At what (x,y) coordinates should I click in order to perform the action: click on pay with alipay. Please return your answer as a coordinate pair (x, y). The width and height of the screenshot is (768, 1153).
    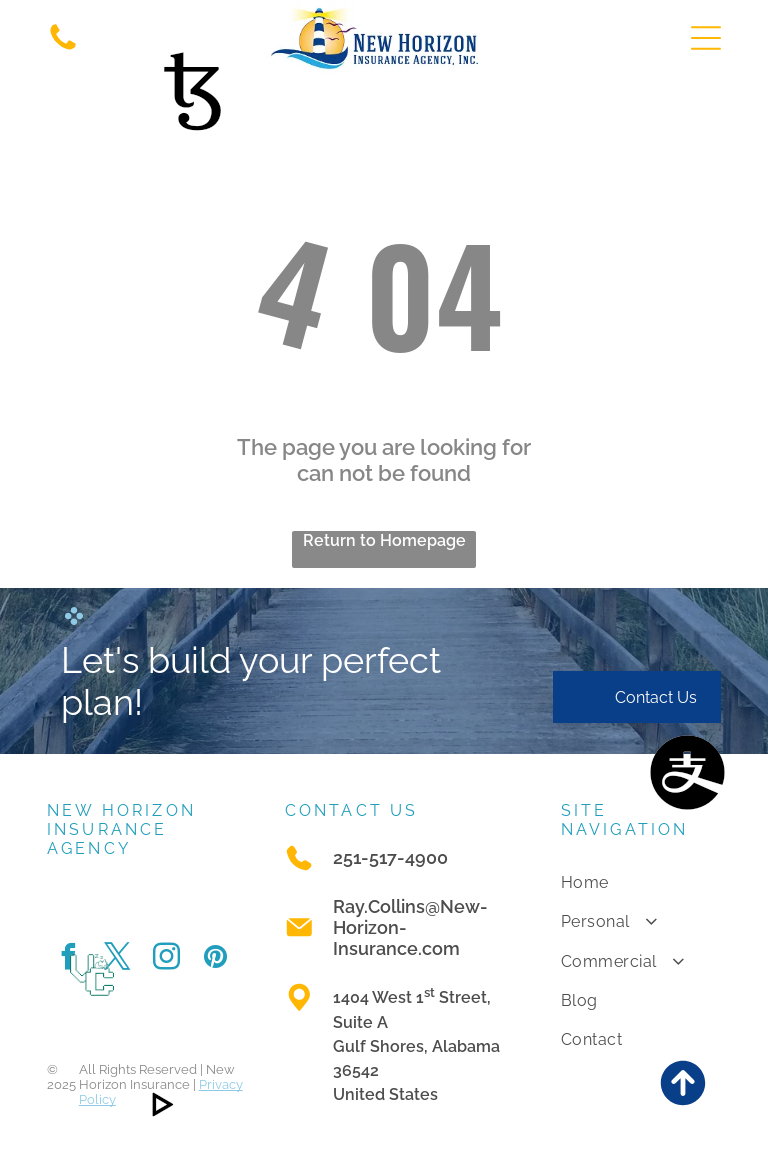
    Looking at the image, I should click on (687, 772).